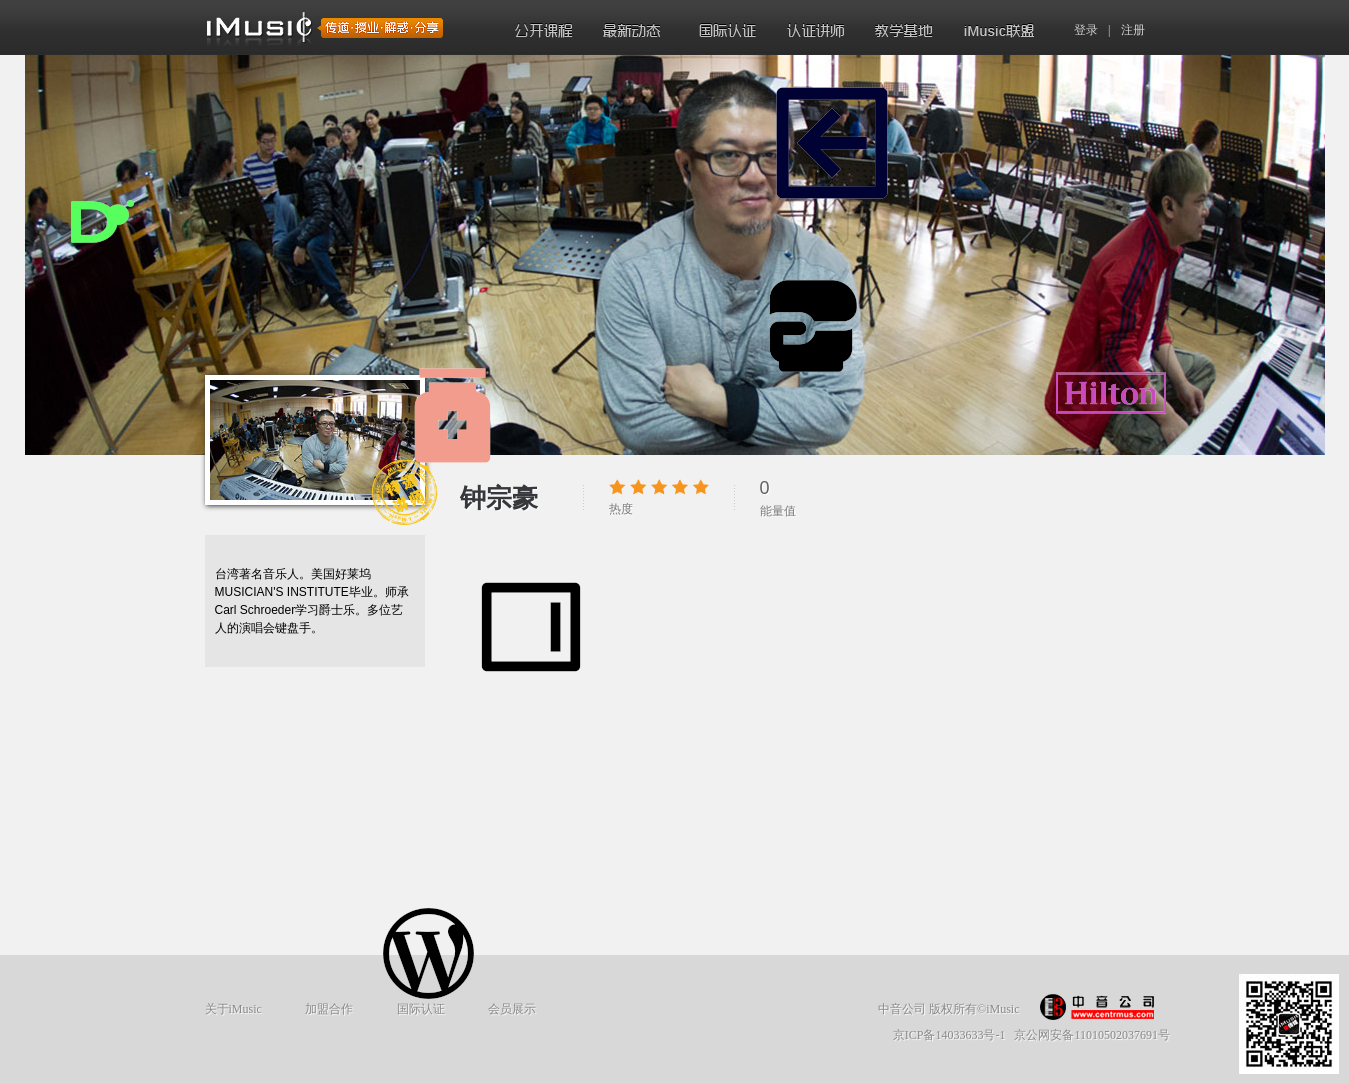 The image size is (1349, 1084). Describe the element at coordinates (832, 143) in the screenshot. I see `go back to the previous screen` at that location.